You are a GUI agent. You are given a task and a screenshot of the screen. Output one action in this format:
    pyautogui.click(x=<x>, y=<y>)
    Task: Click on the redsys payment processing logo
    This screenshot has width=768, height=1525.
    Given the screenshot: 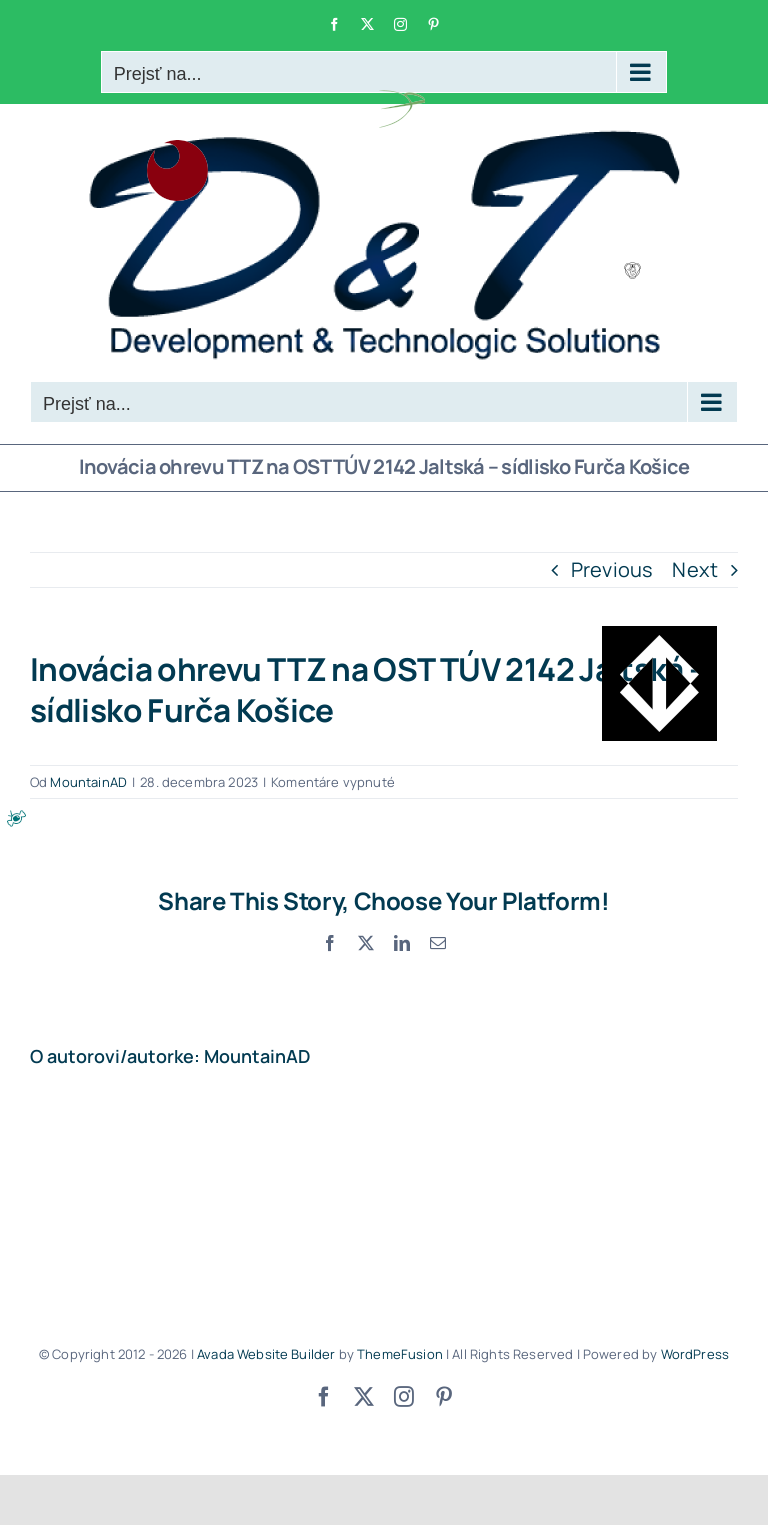 What is the action you would take?
    pyautogui.click(x=177, y=170)
    